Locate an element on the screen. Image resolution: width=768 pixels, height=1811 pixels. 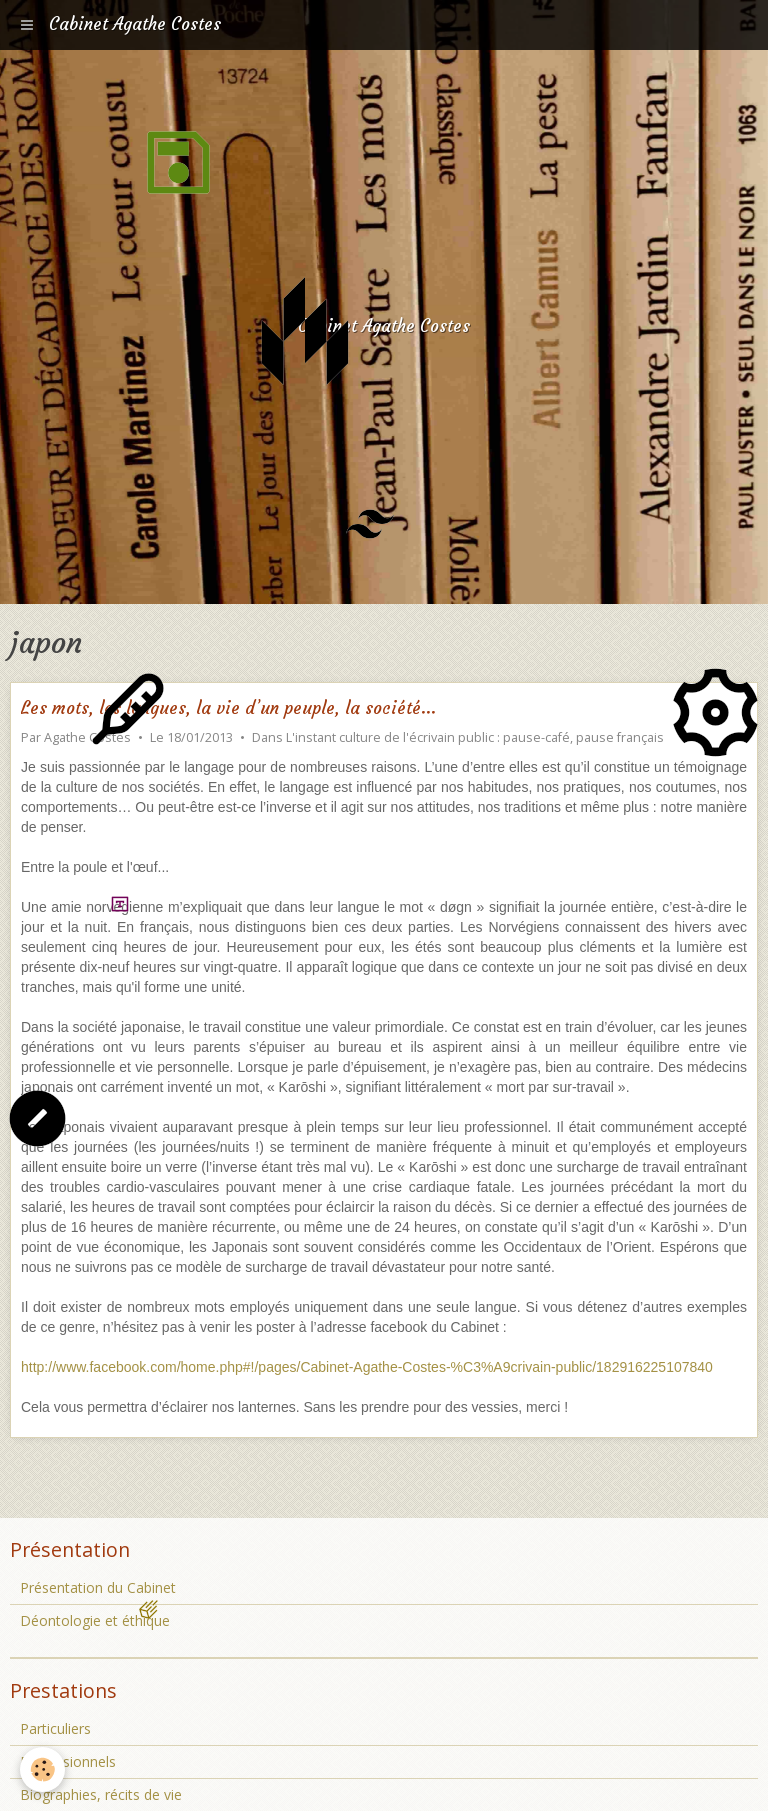
access settings or preferences is located at coordinates (715, 712).